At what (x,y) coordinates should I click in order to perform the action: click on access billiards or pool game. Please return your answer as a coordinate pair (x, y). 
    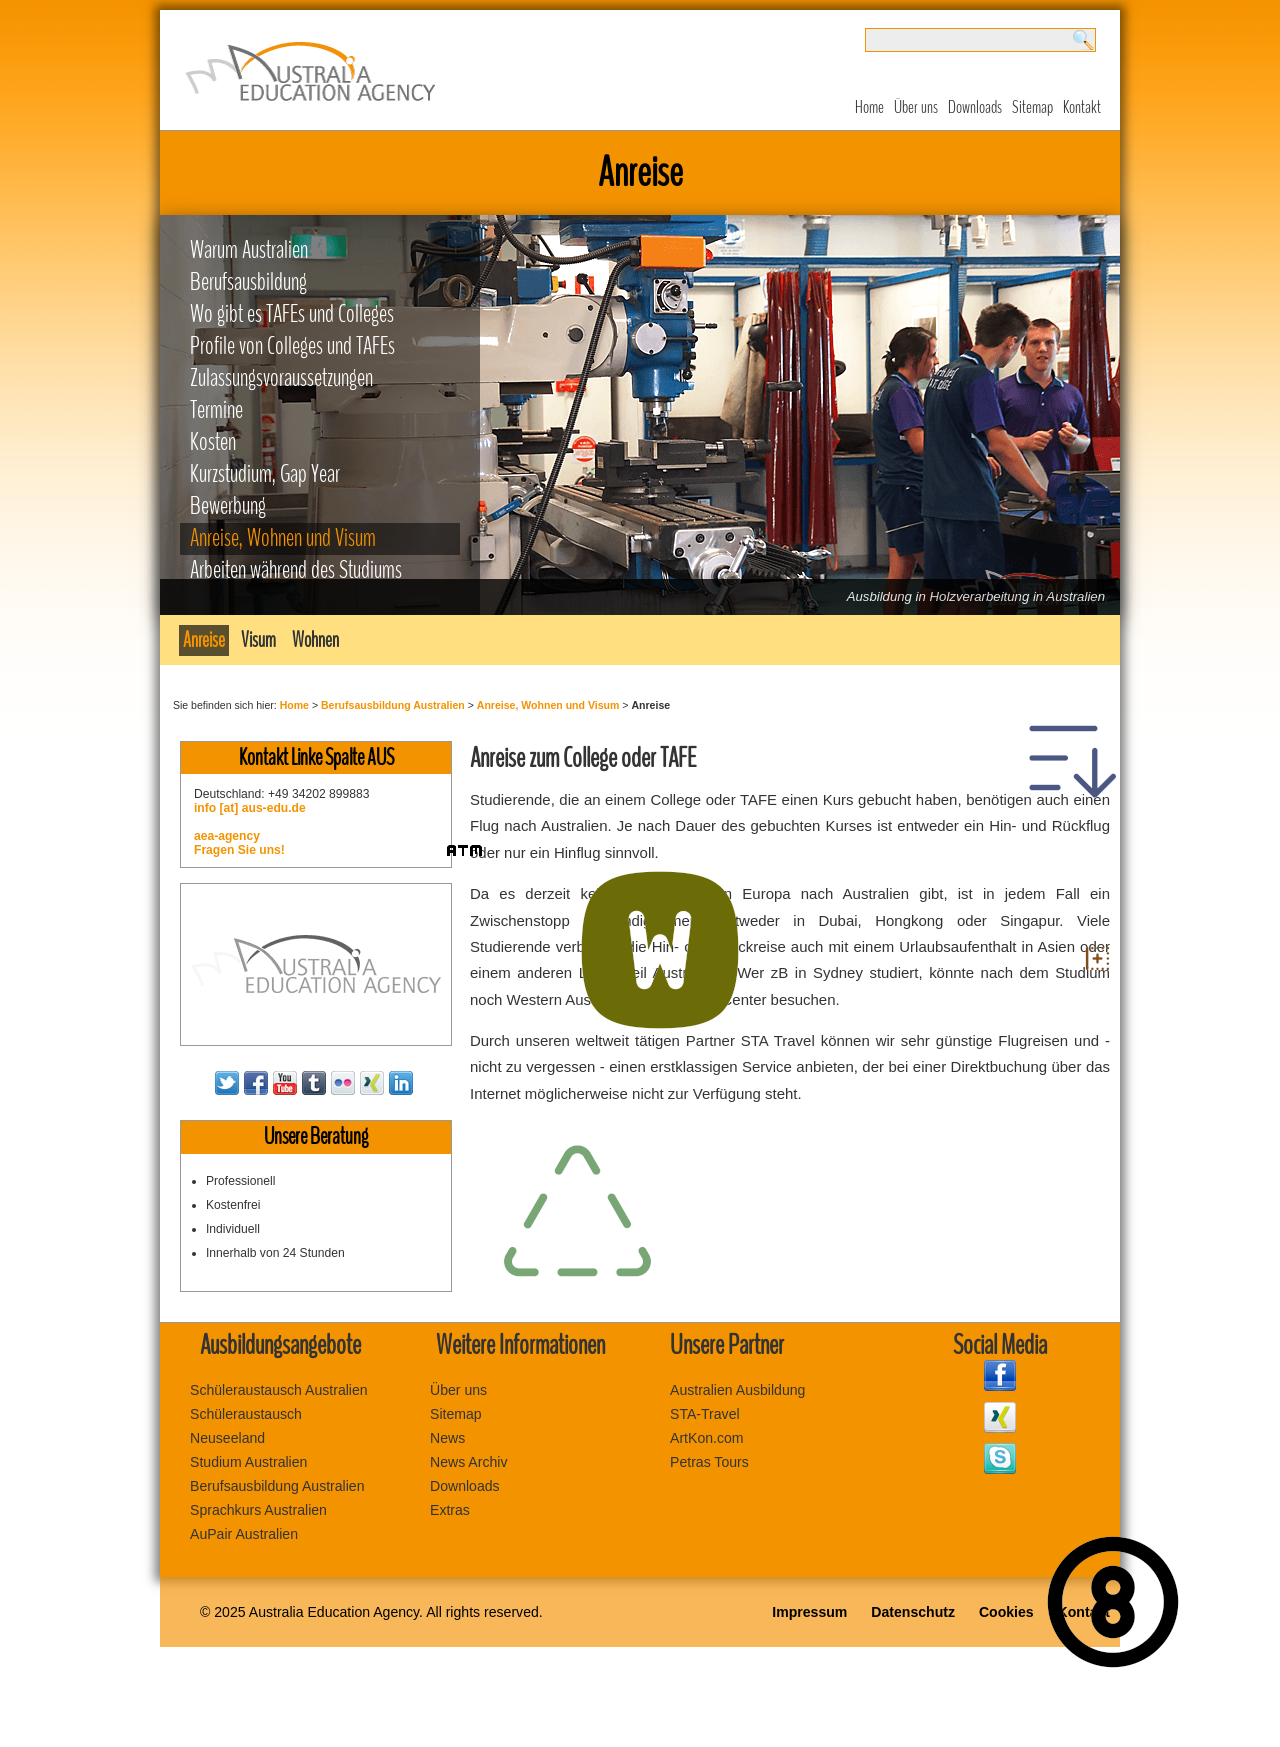
    Looking at the image, I should click on (1113, 1602).